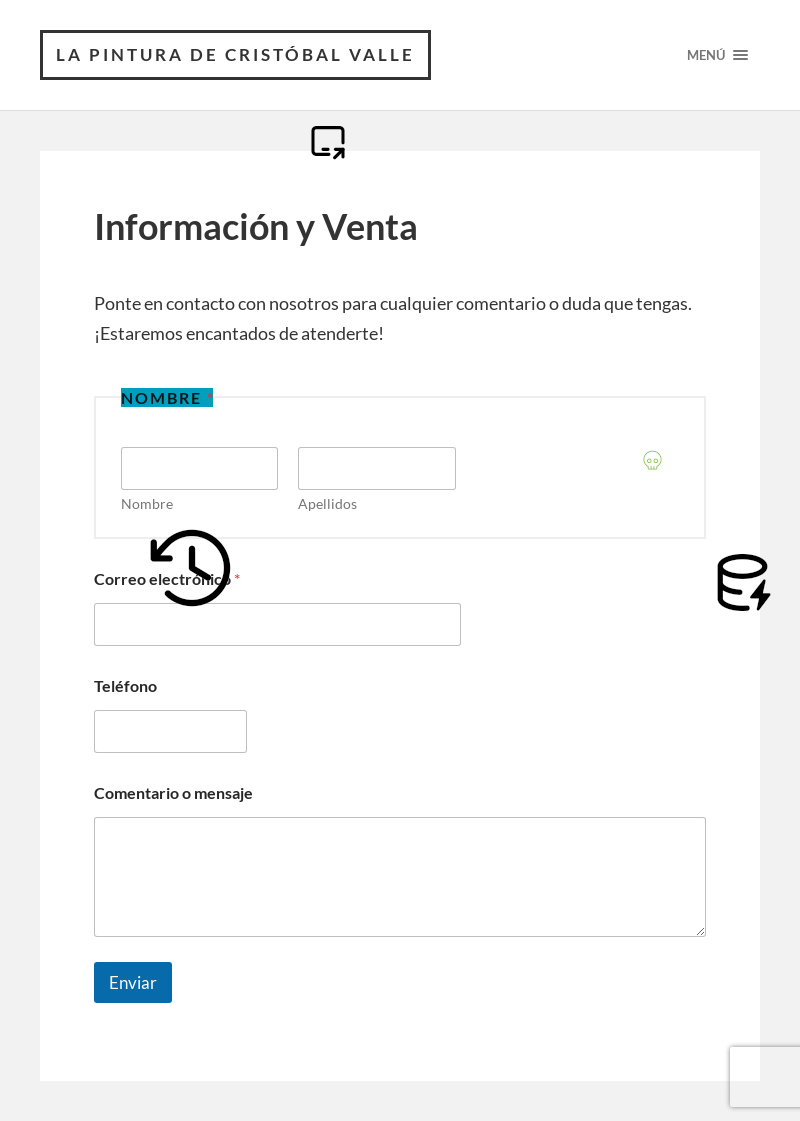 The width and height of the screenshot is (800, 1121). What do you see at coordinates (192, 568) in the screenshot?
I see `view history or recent activity` at bounding box center [192, 568].